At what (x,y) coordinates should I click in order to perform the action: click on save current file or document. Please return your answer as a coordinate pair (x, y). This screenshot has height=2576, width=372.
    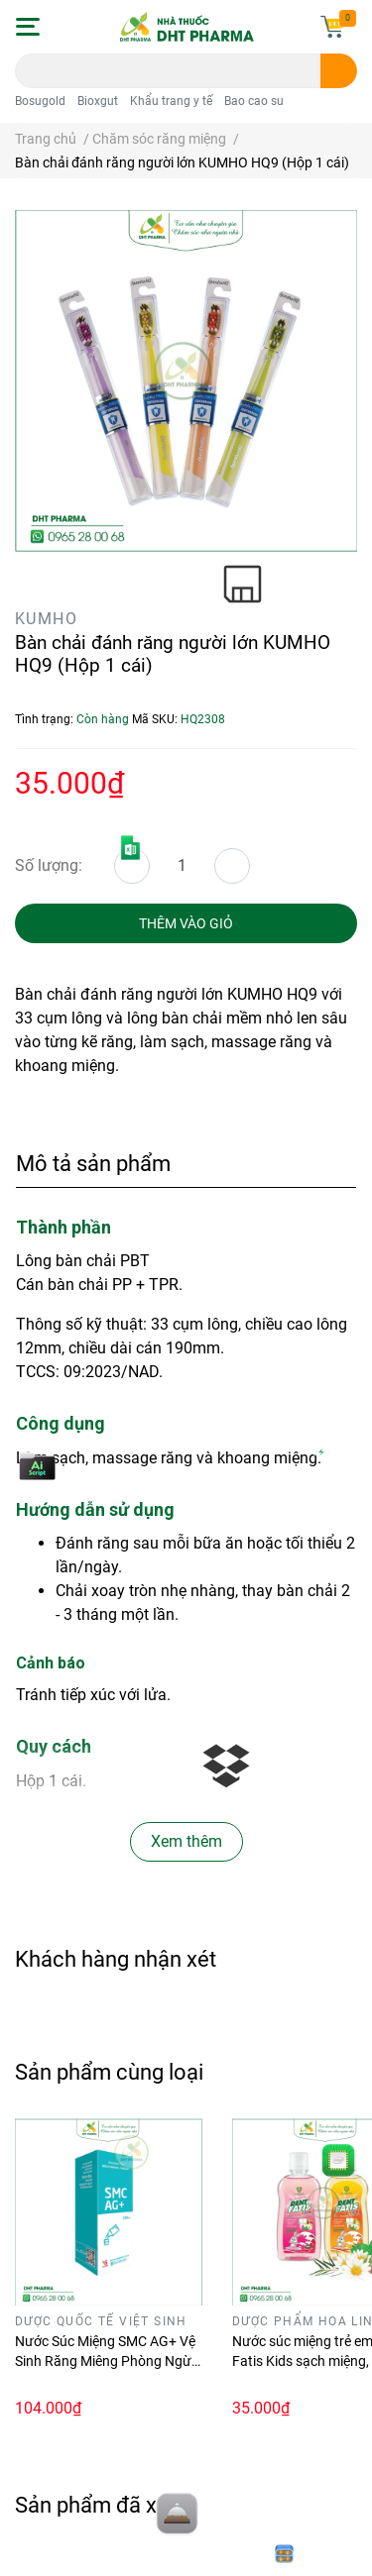
    Looking at the image, I should click on (242, 584).